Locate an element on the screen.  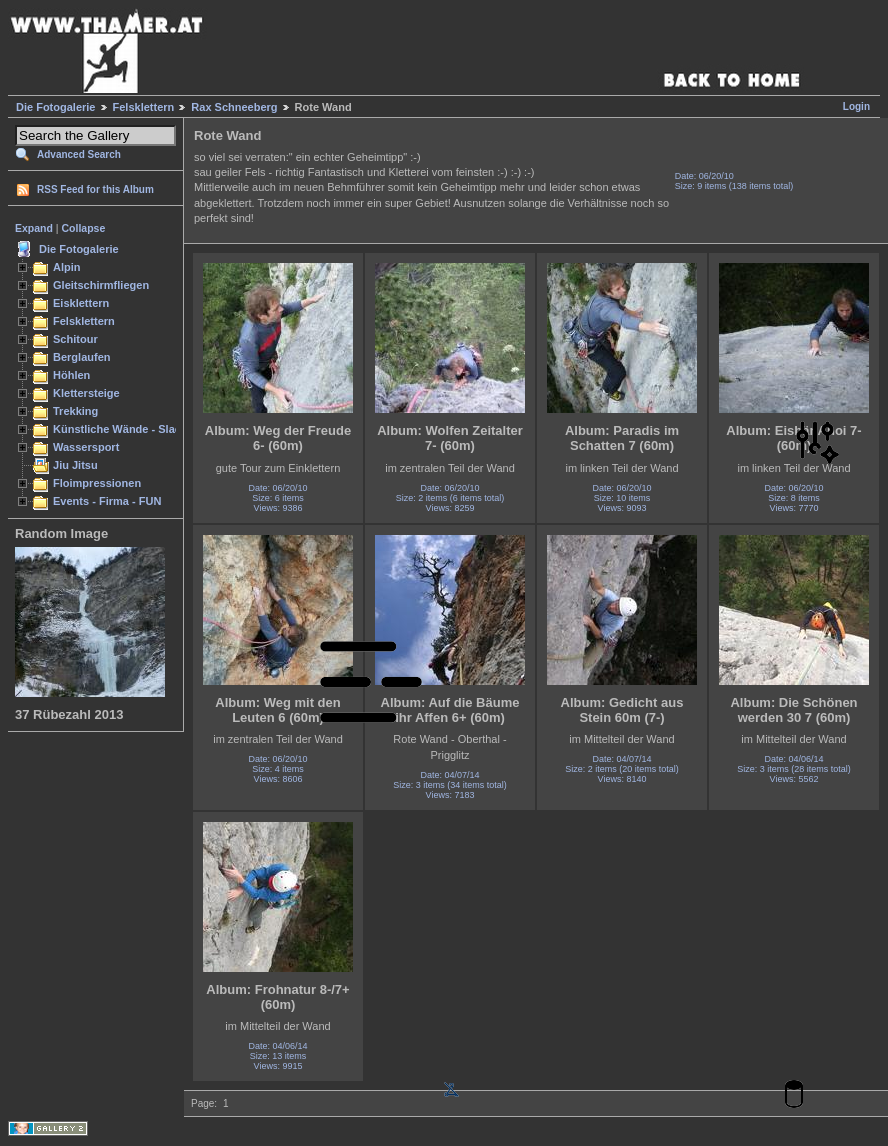
remove an item from the list is located at coordinates (371, 682).